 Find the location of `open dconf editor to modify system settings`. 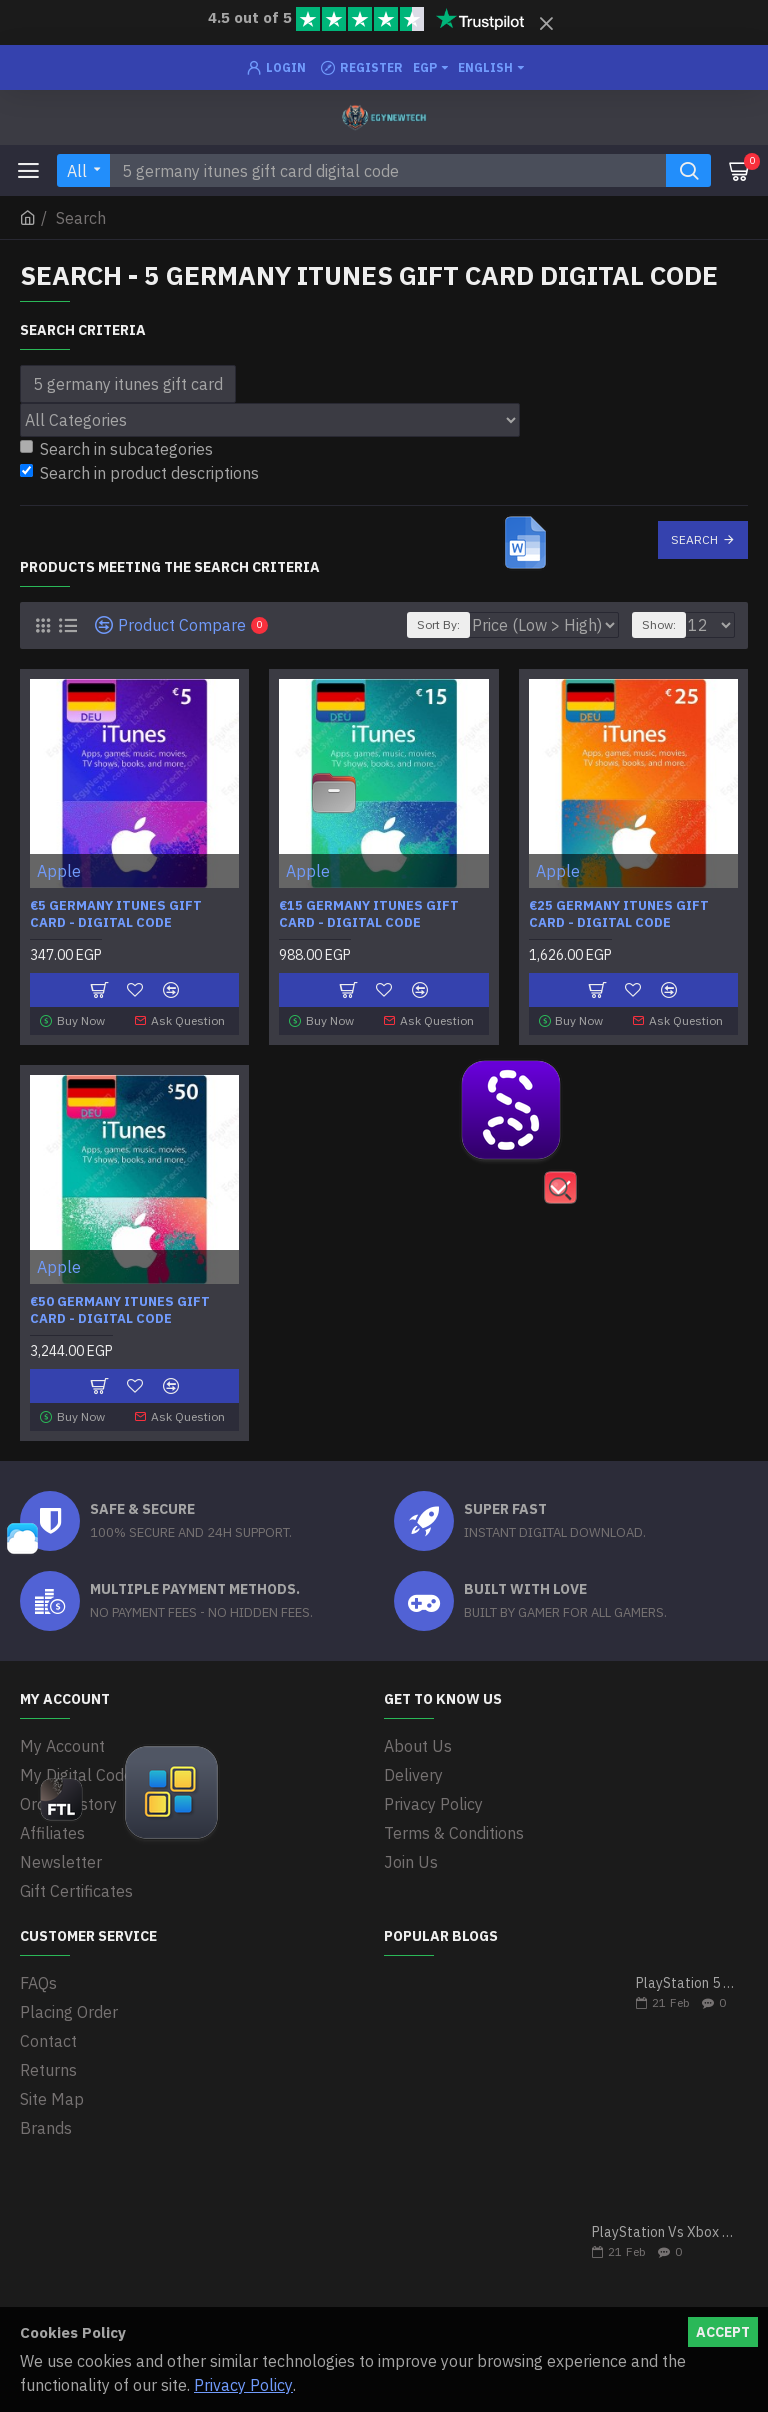

open dconf editor to modify system settings is located at coordinates (560, 1187).